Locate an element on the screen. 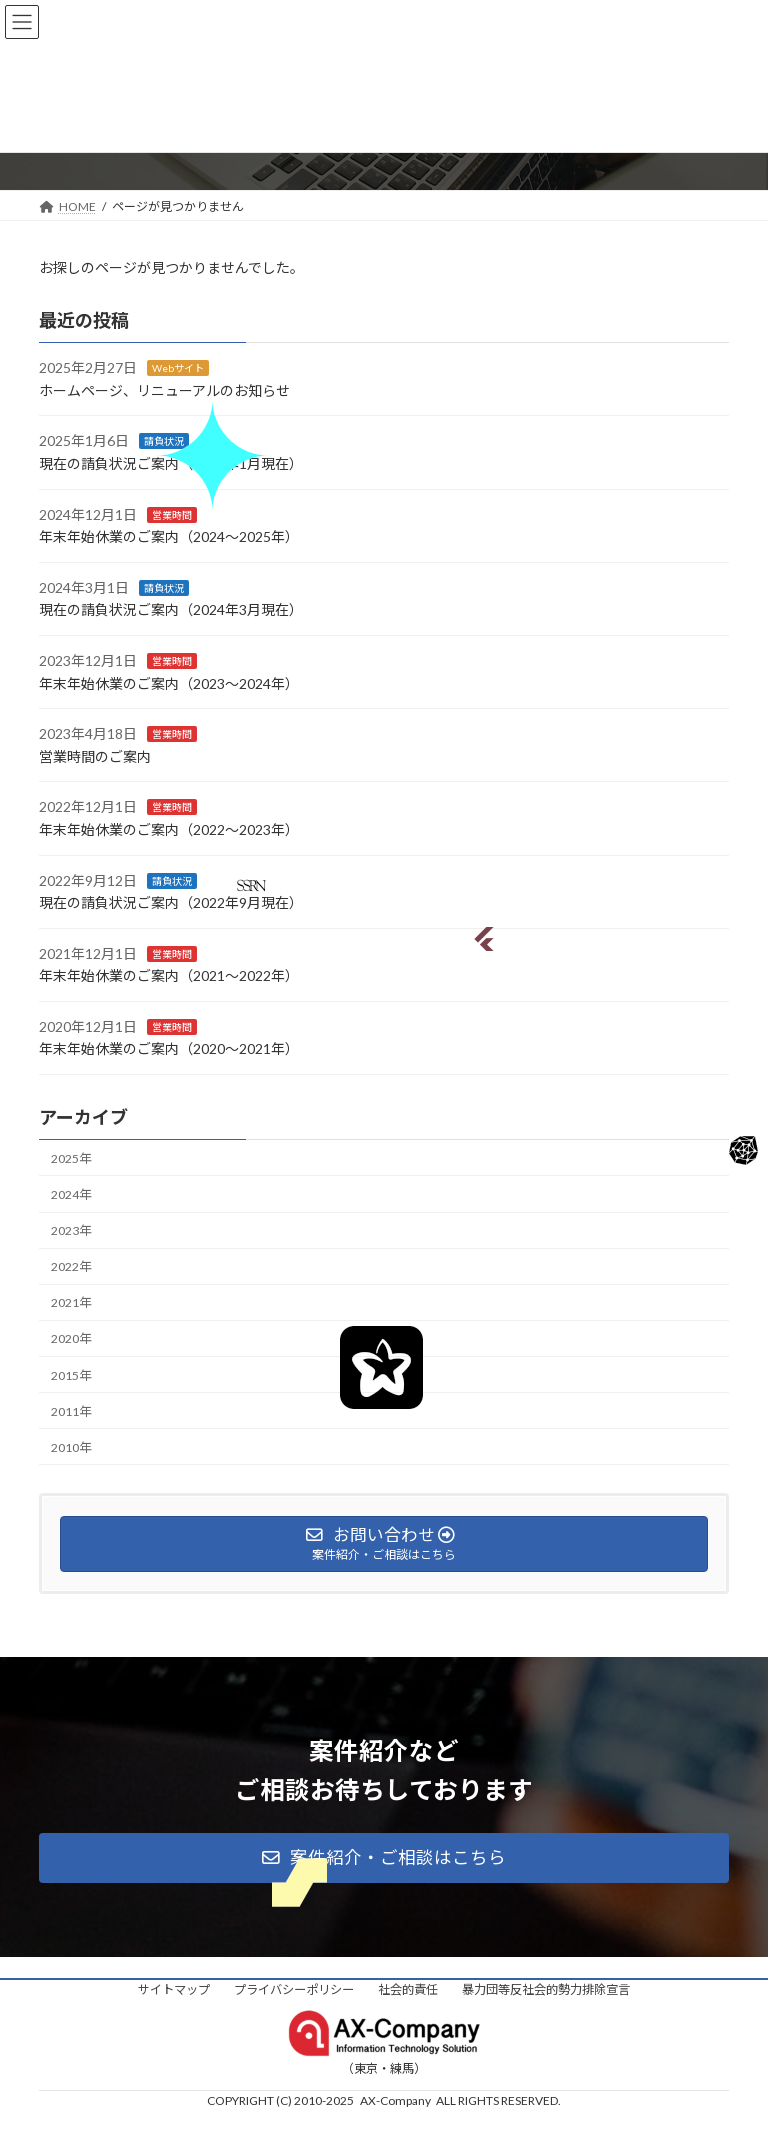 The height and width of the screenshot is (2153, 768). open the Twinkly smart lights app is located at coordinates (381, 1367).